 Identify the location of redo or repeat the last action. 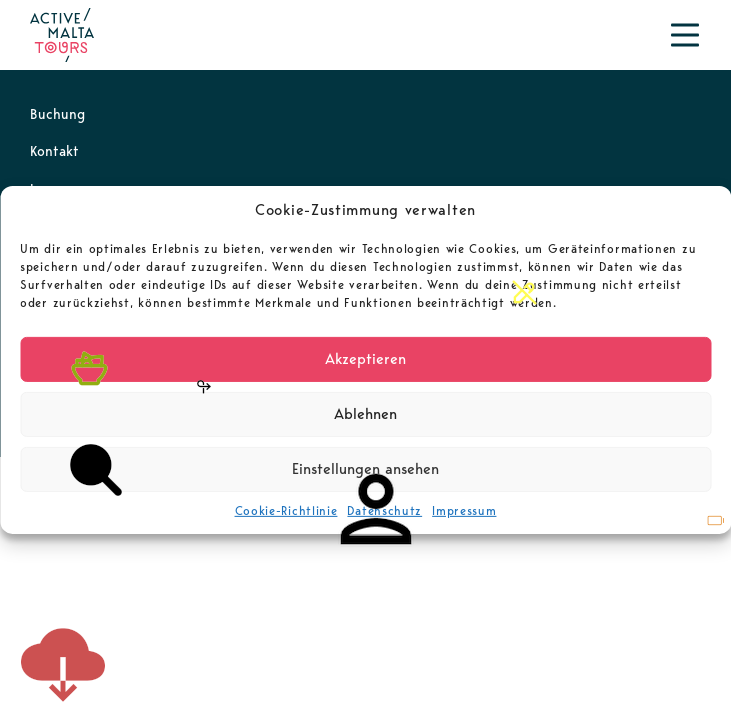
(203, 386).